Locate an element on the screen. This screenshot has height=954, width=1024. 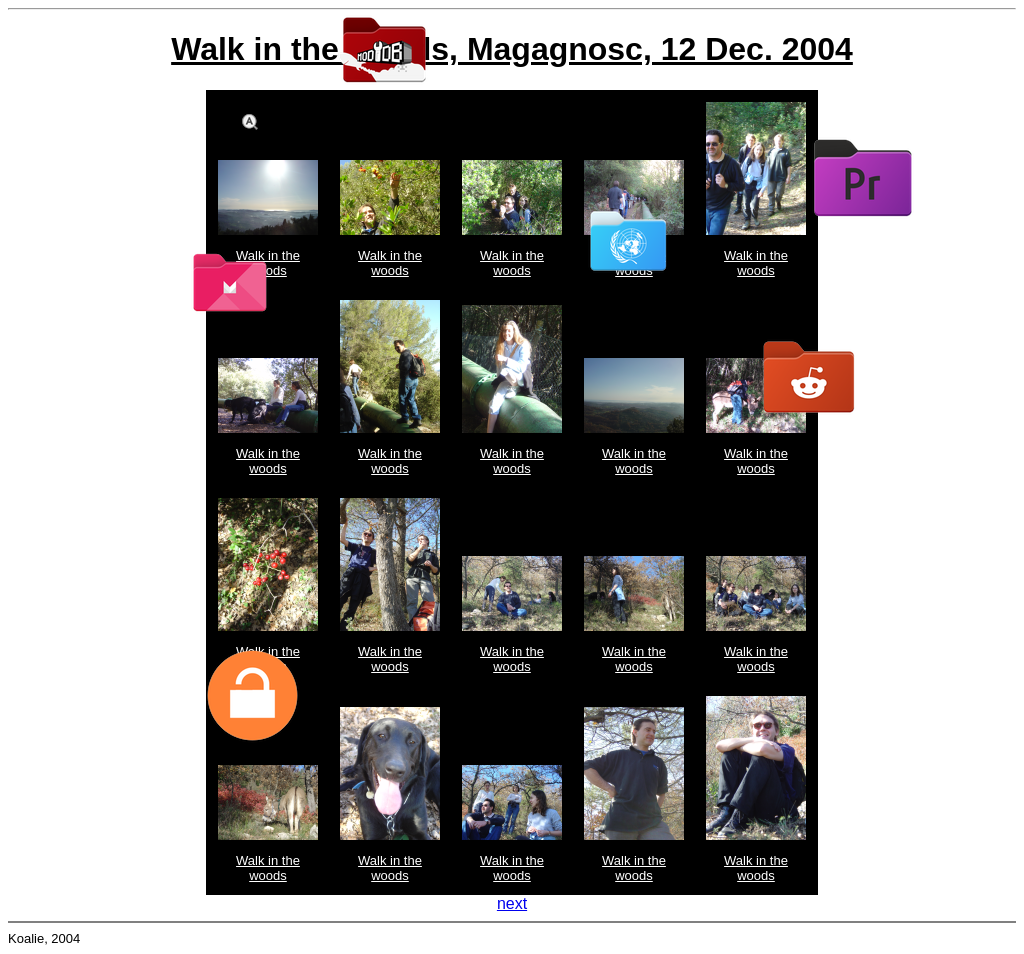
open moddb game mods folder is located at coordinates (384, 52).